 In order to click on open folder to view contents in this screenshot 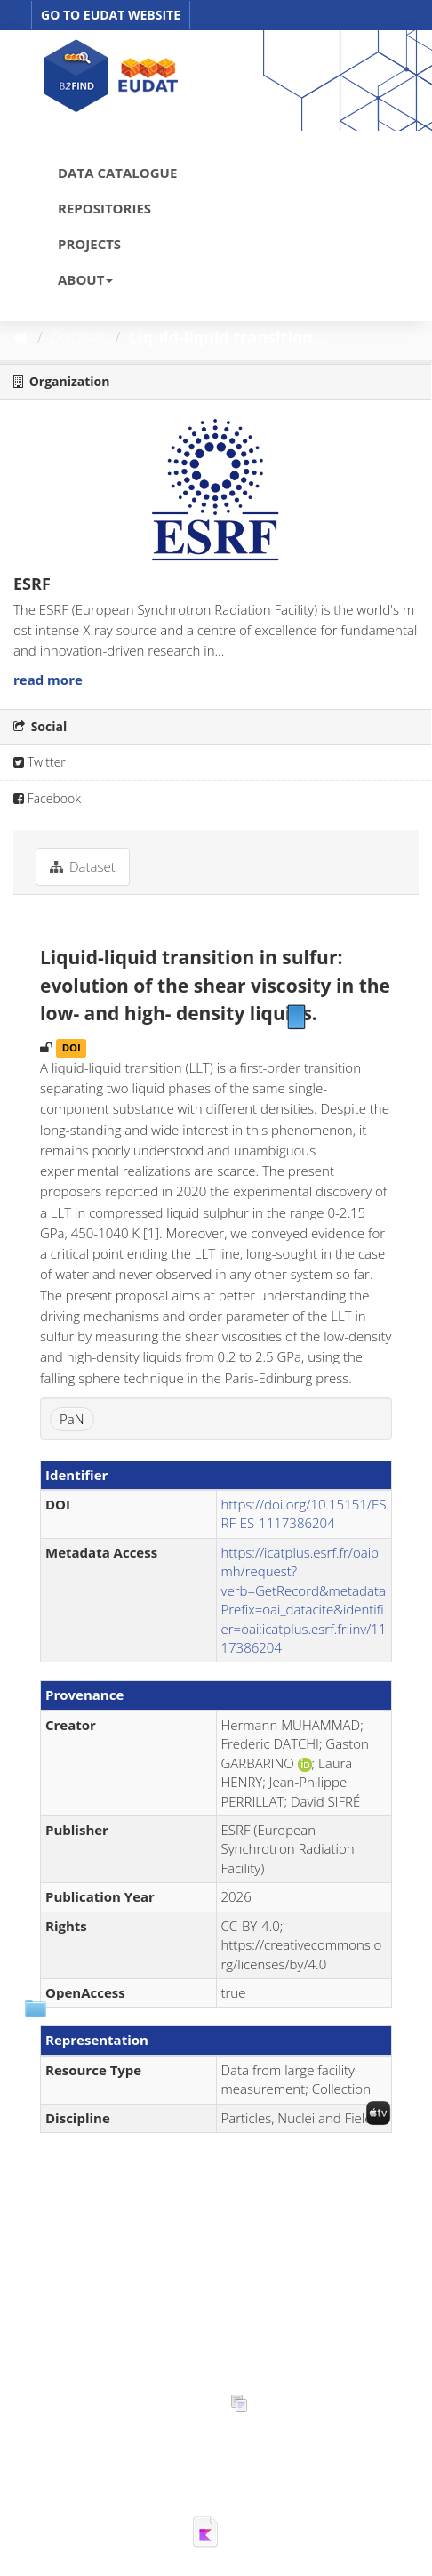, I will do `click(36, 2008)`.